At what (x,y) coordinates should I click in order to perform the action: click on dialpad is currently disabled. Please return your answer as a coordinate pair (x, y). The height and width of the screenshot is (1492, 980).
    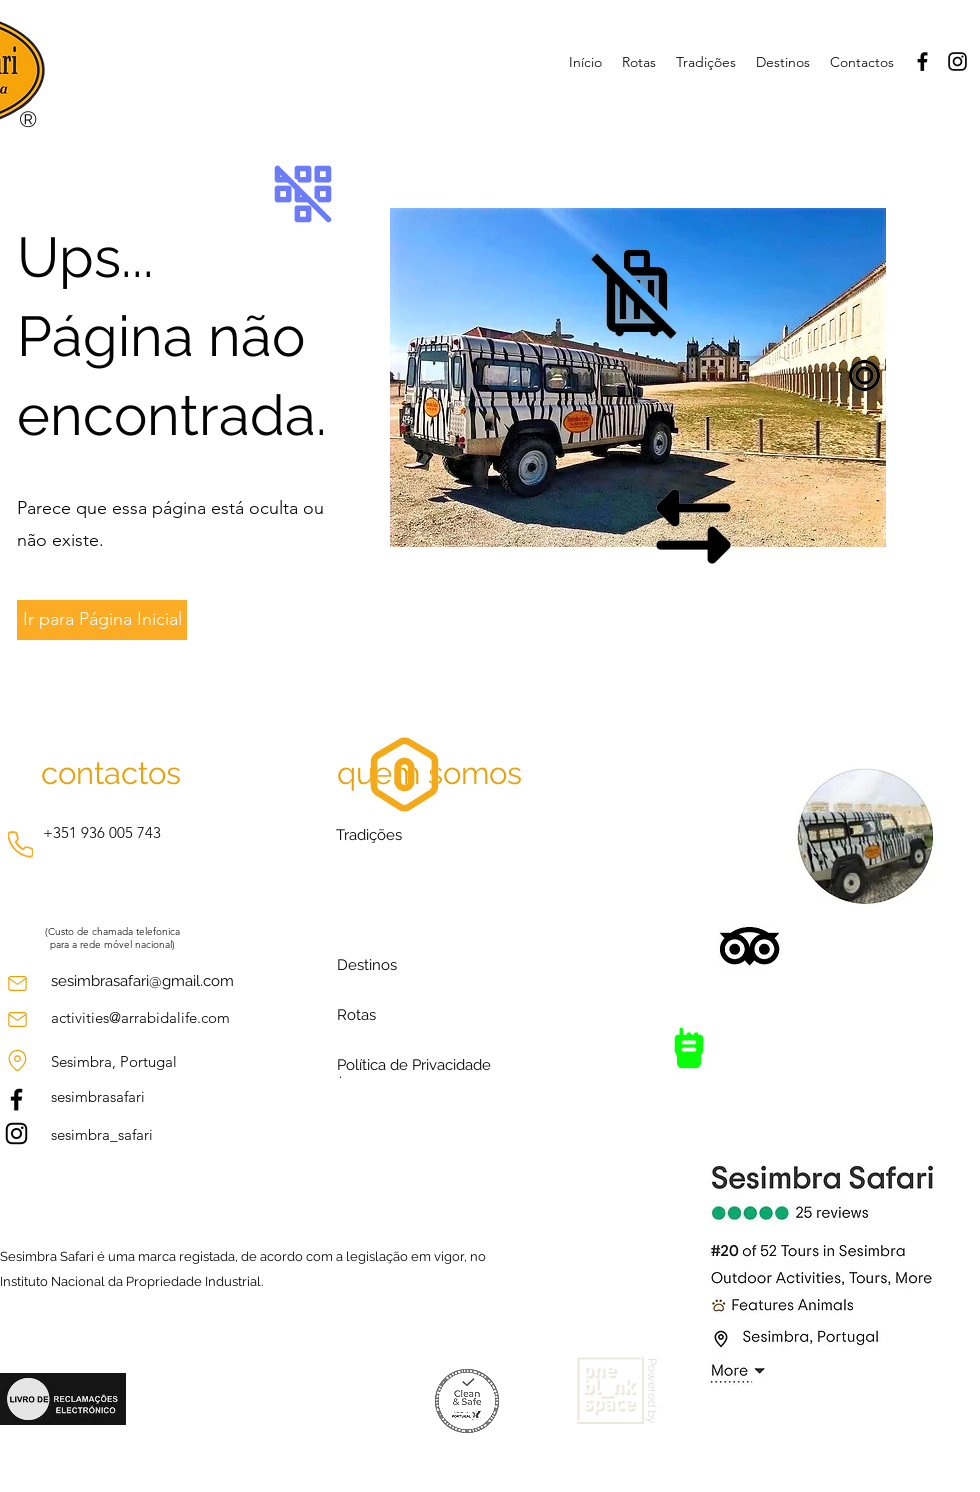
    Looking at the image, I should click on (303, 194).